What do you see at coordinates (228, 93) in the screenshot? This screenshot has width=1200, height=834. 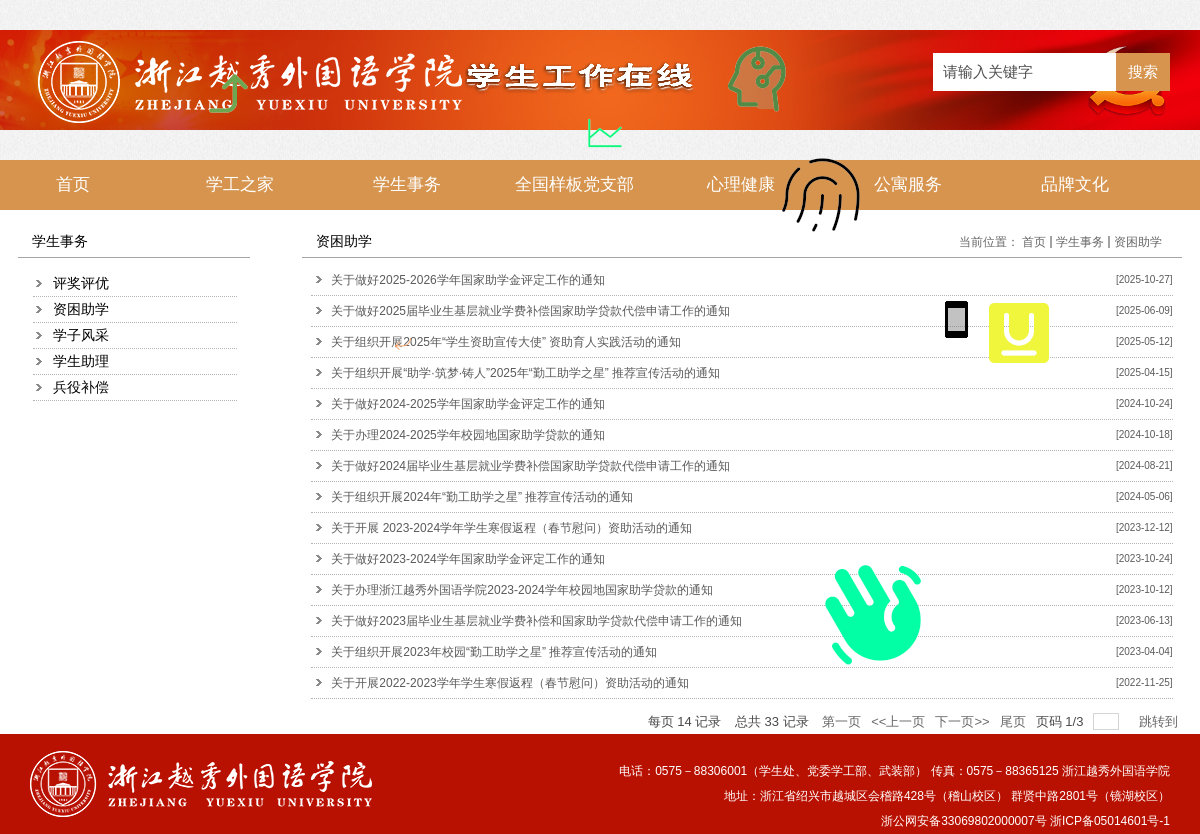 I see `navigate forward and up in a directory` at bounding box center [228, 93].